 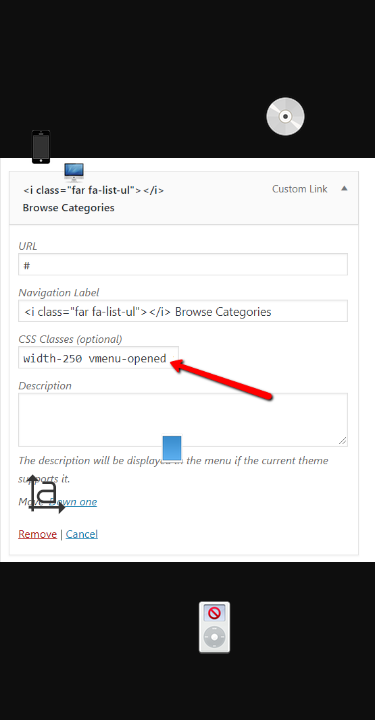 I want to click on represents an iMac desktop computer, so click(x=74, y=169).